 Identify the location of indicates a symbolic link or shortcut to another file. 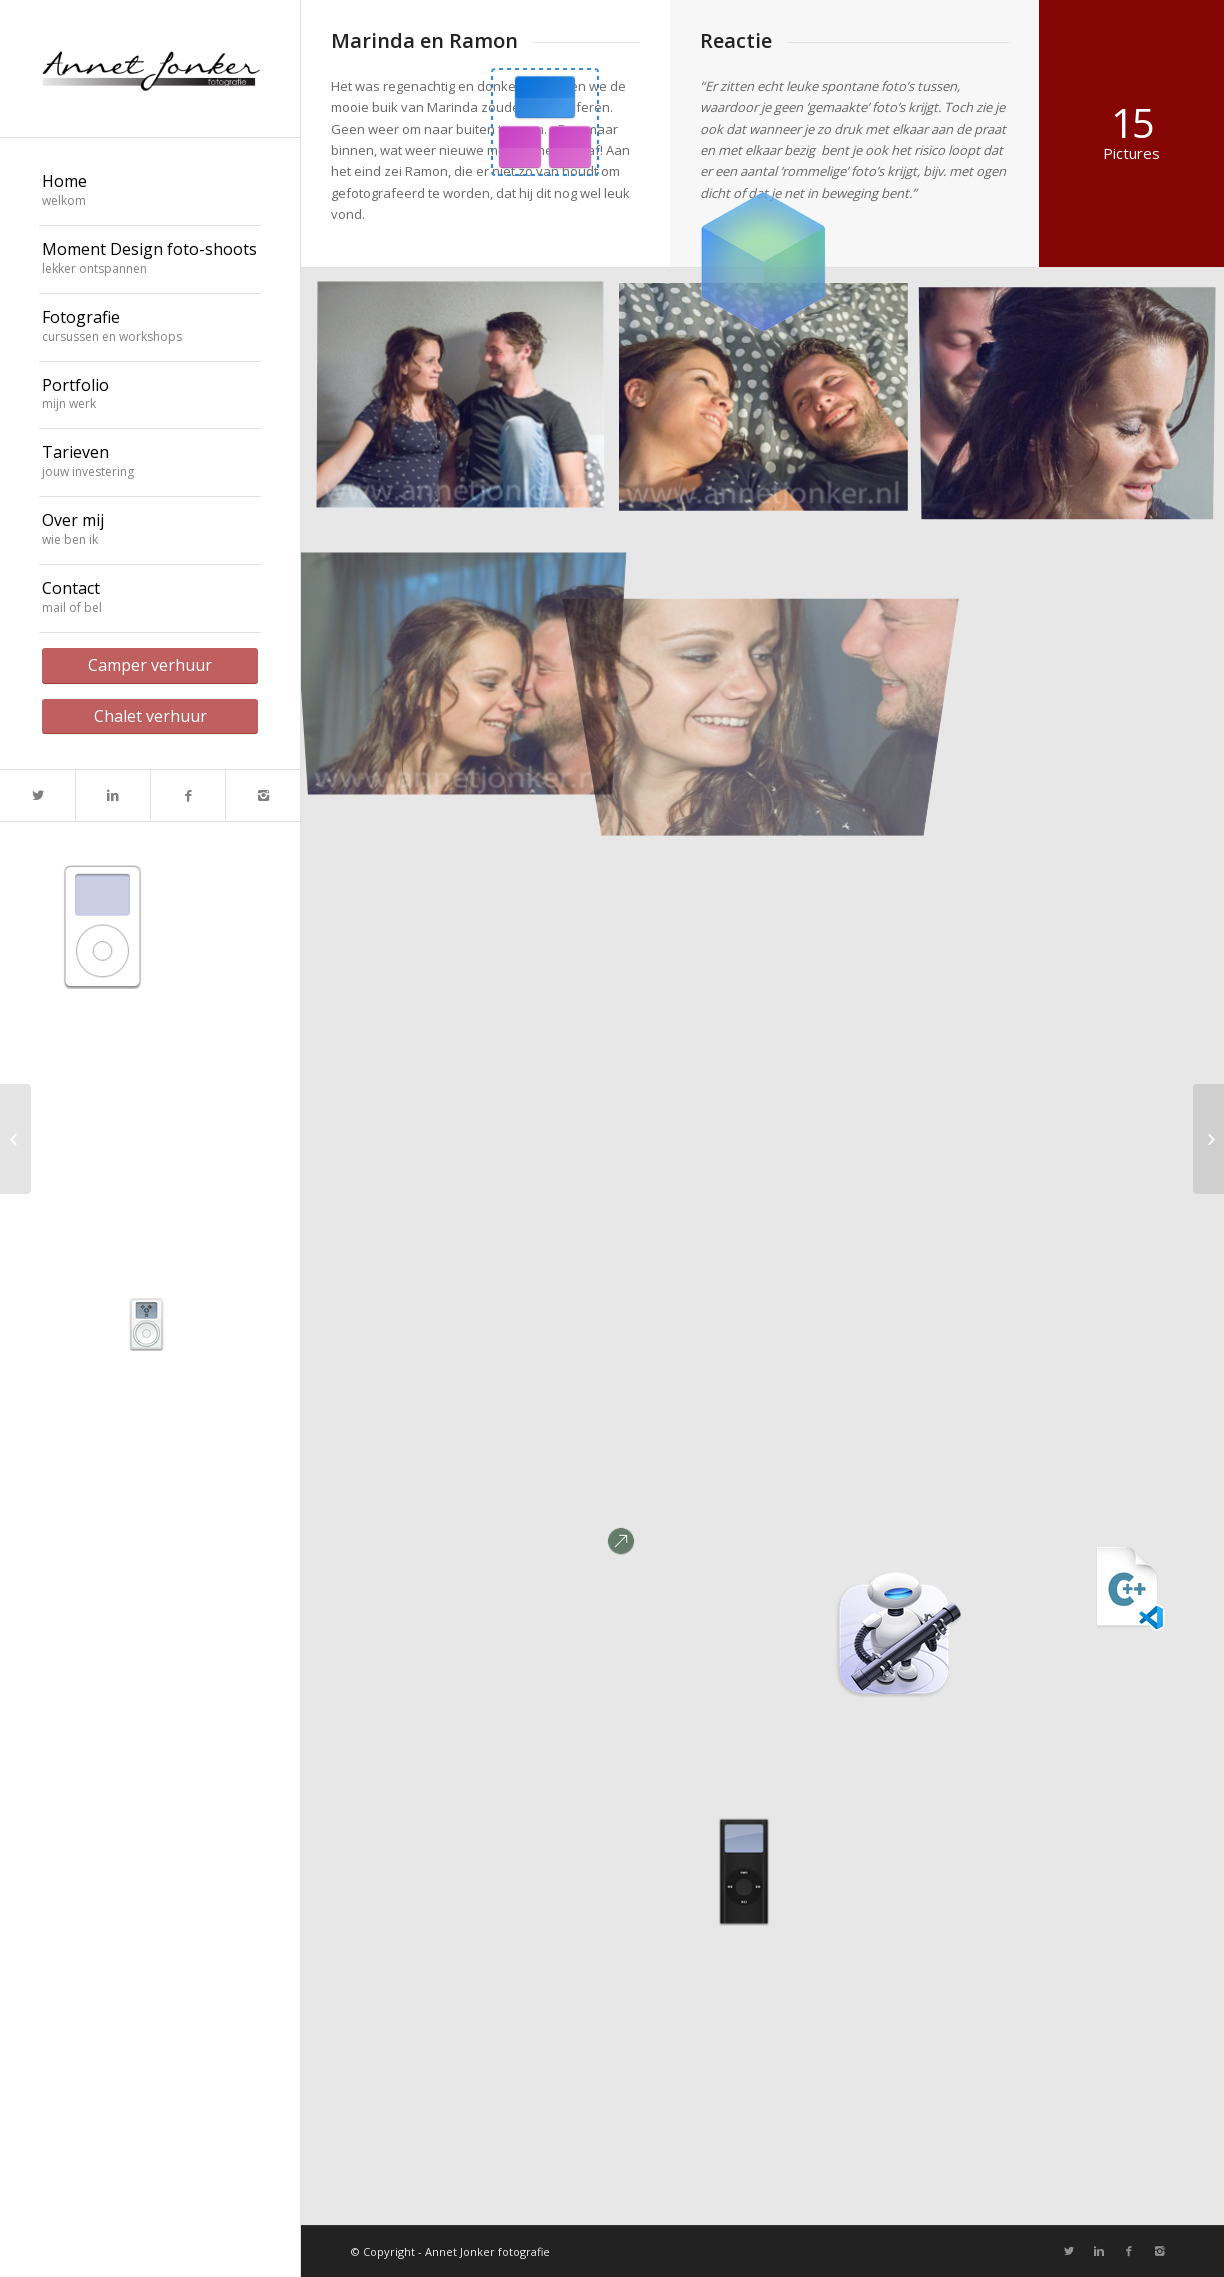
(621, 1541).